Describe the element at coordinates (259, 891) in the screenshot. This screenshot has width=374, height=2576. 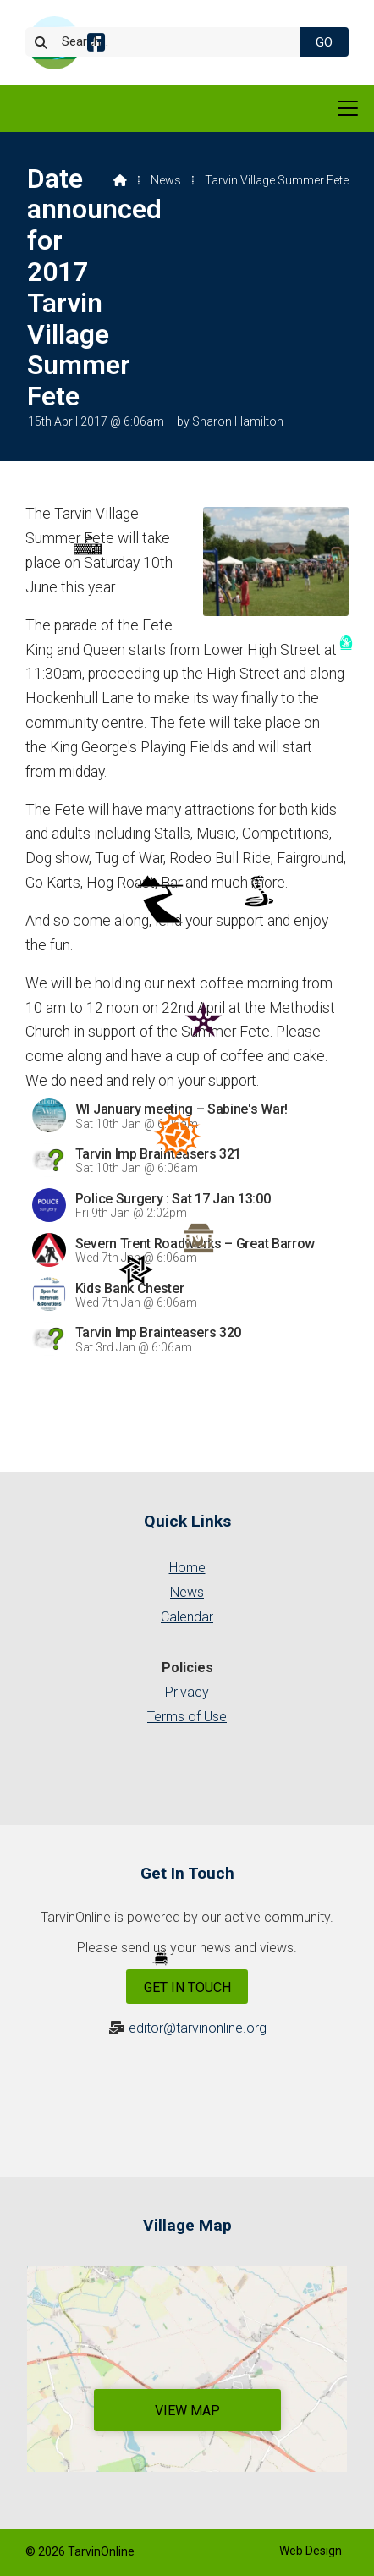
I see `cobra or snake character icon in a game interface` at that location.